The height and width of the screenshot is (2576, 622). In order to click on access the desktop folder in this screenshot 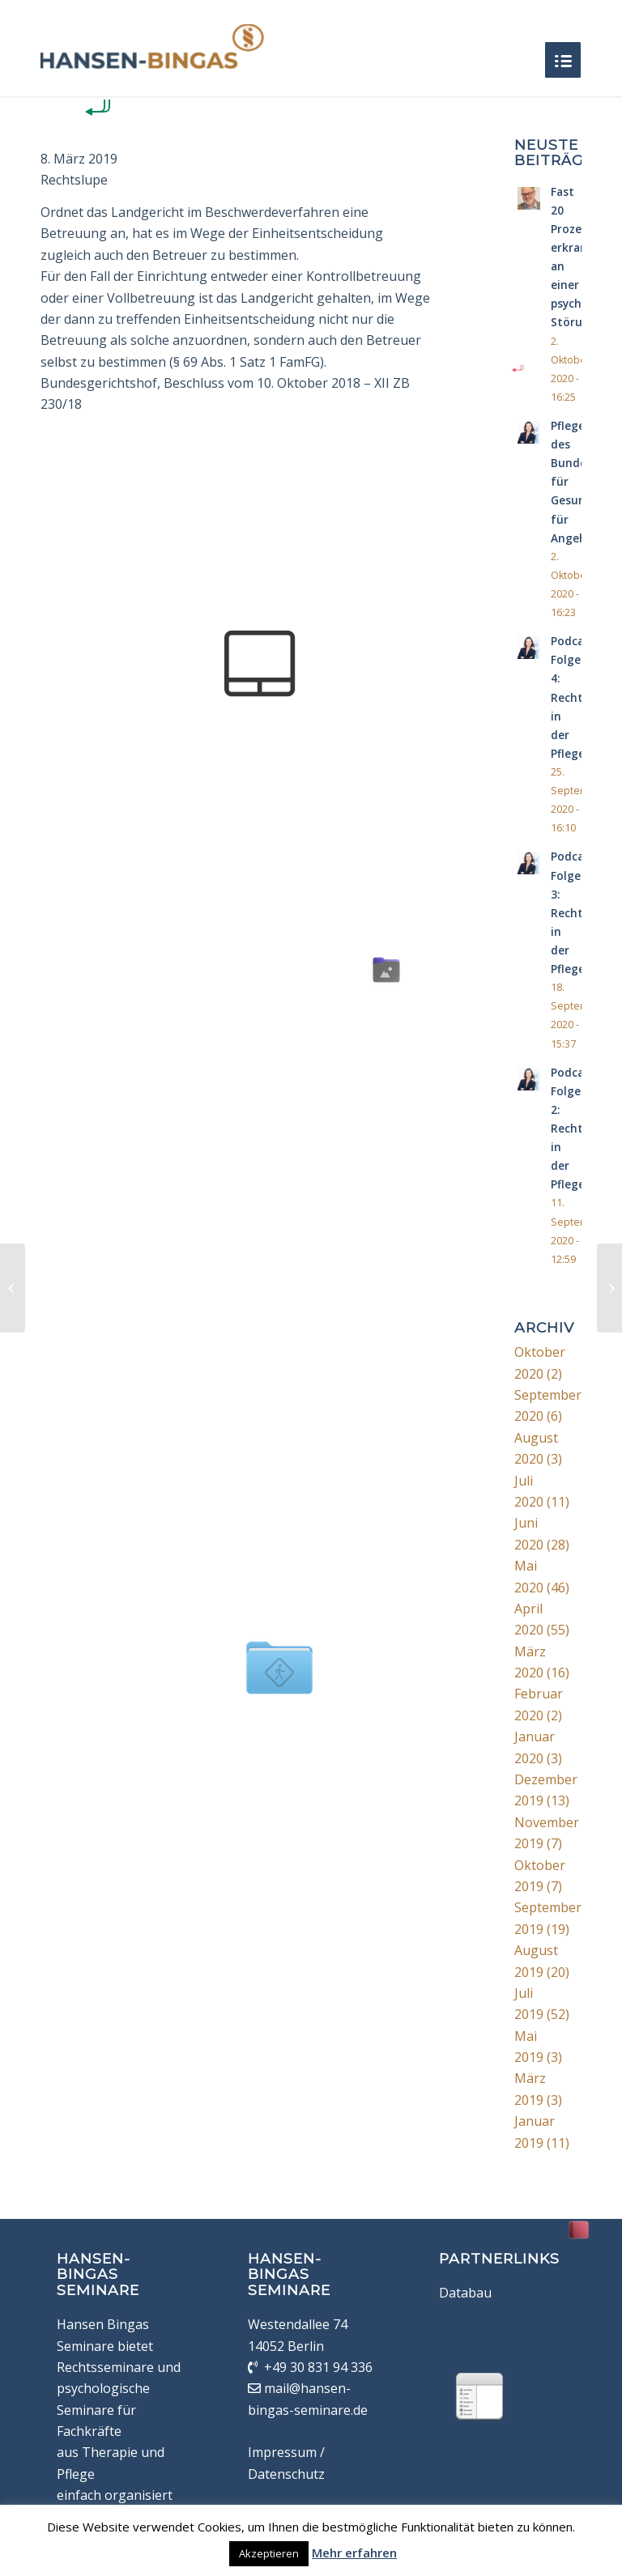, I will do `click(578, 2229)`.